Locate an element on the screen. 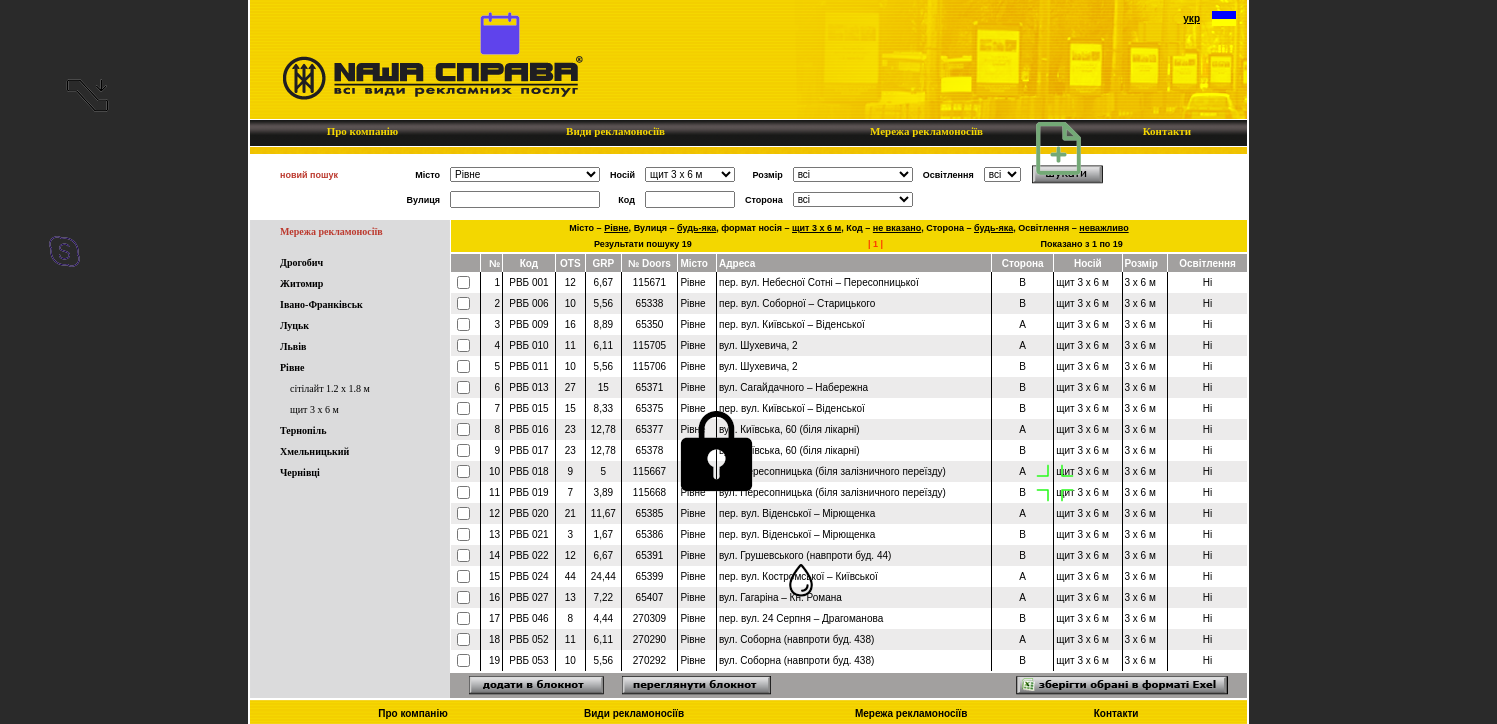  indicates escalator going down is located at coordinates (87, 95).